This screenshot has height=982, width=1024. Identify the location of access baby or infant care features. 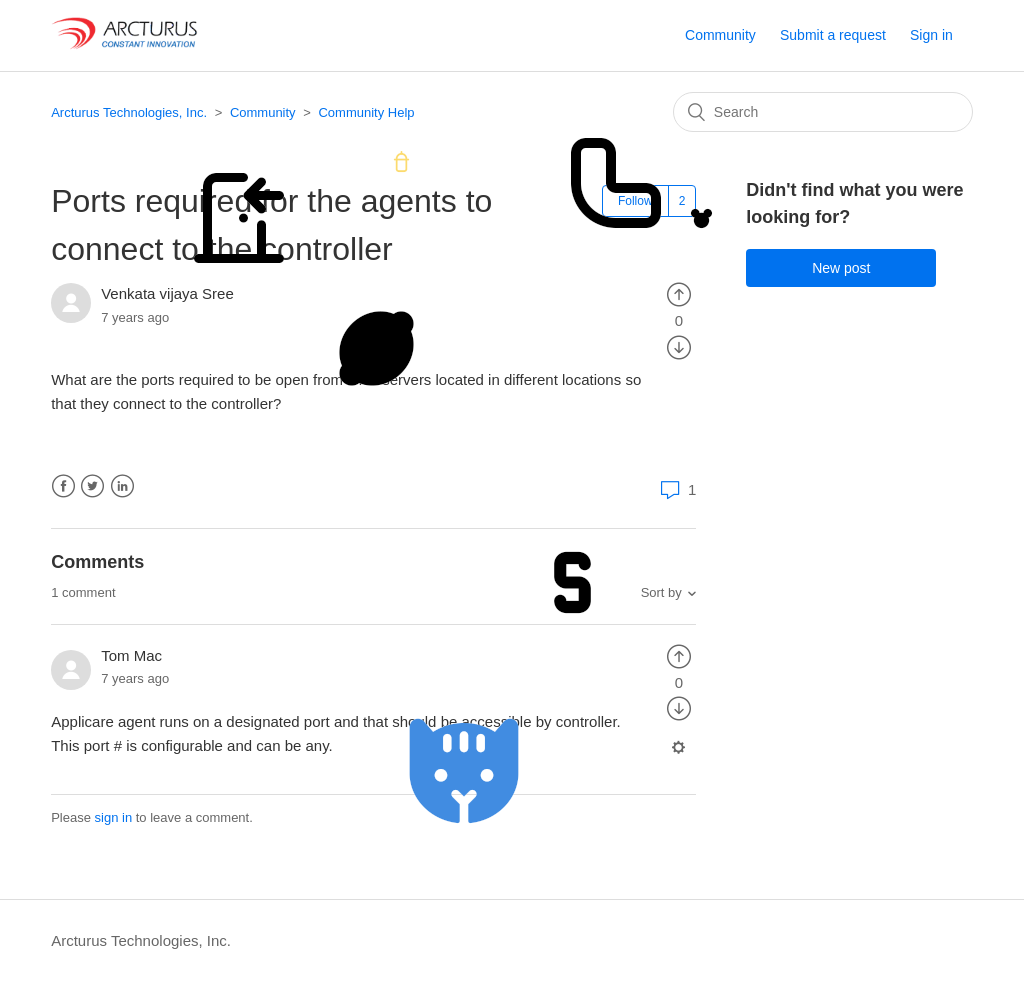
(401, 161).